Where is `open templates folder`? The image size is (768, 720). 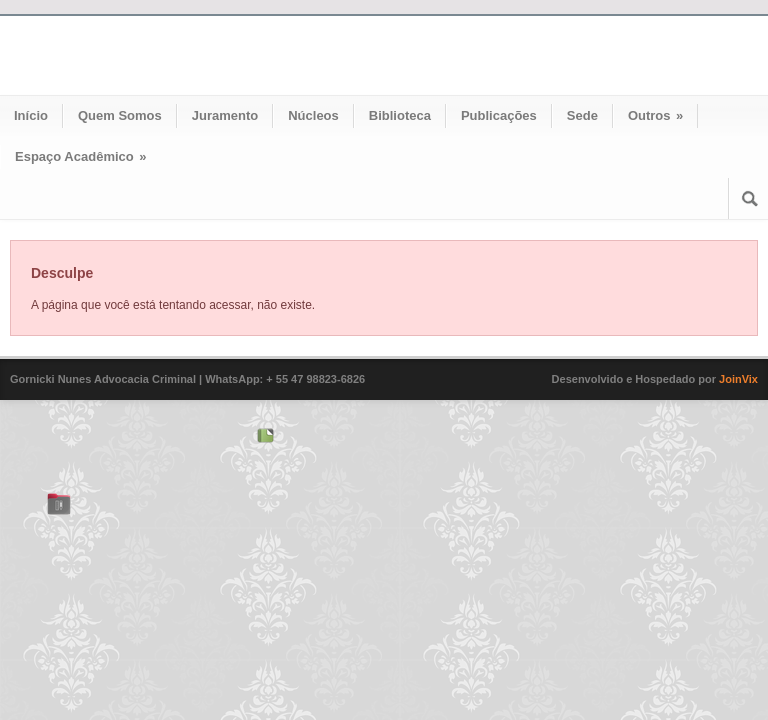 open templates folder is located at coordinates (59, 504).